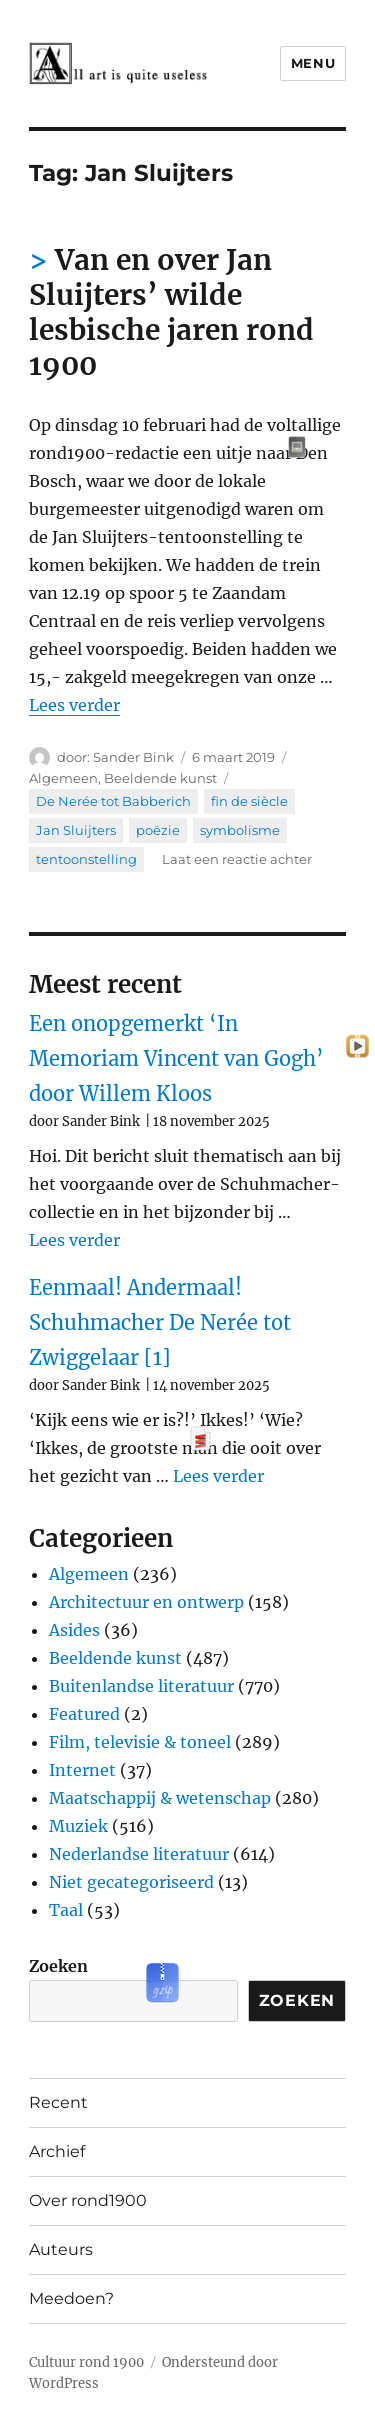  What do you see at coordinates (297, 447) in the screenshot?
I see `game boy advance ROM file` at bounding box center [297, 447].